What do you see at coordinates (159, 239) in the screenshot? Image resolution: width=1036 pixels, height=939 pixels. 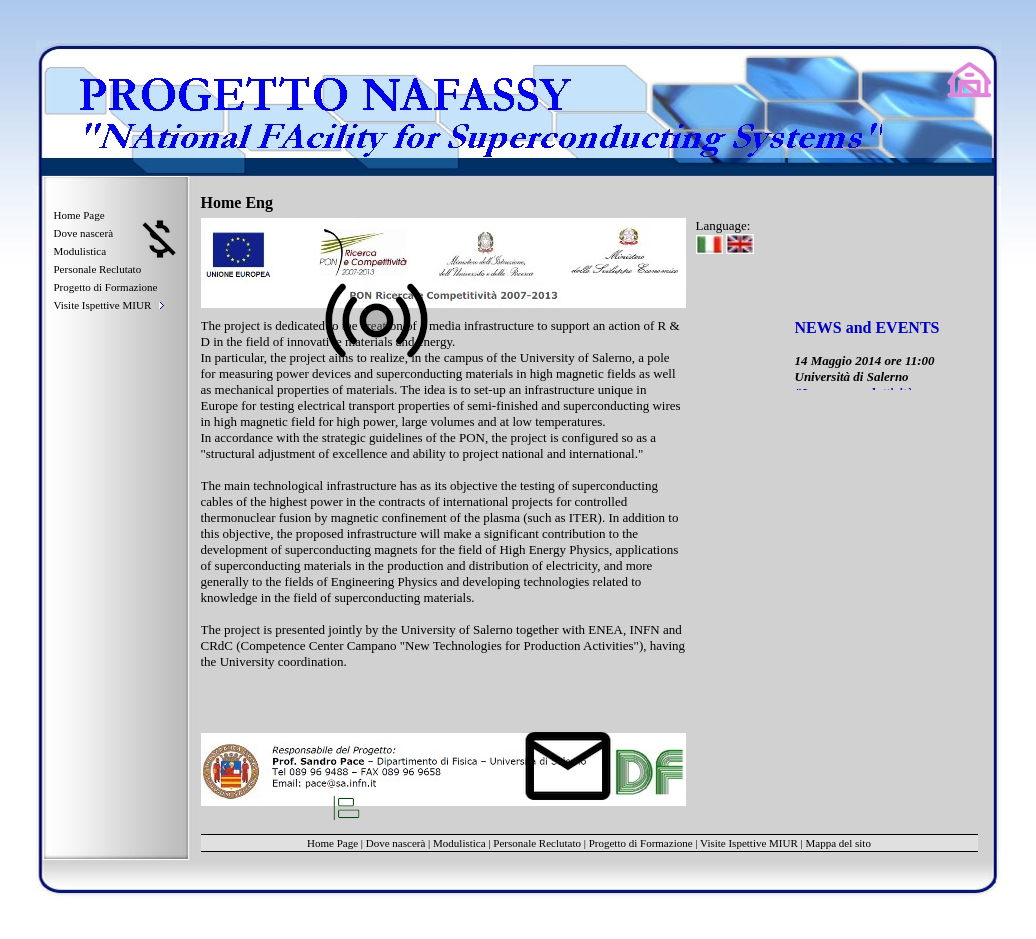 I see `indicates no cost or free item` at bounding box center [159, 239].